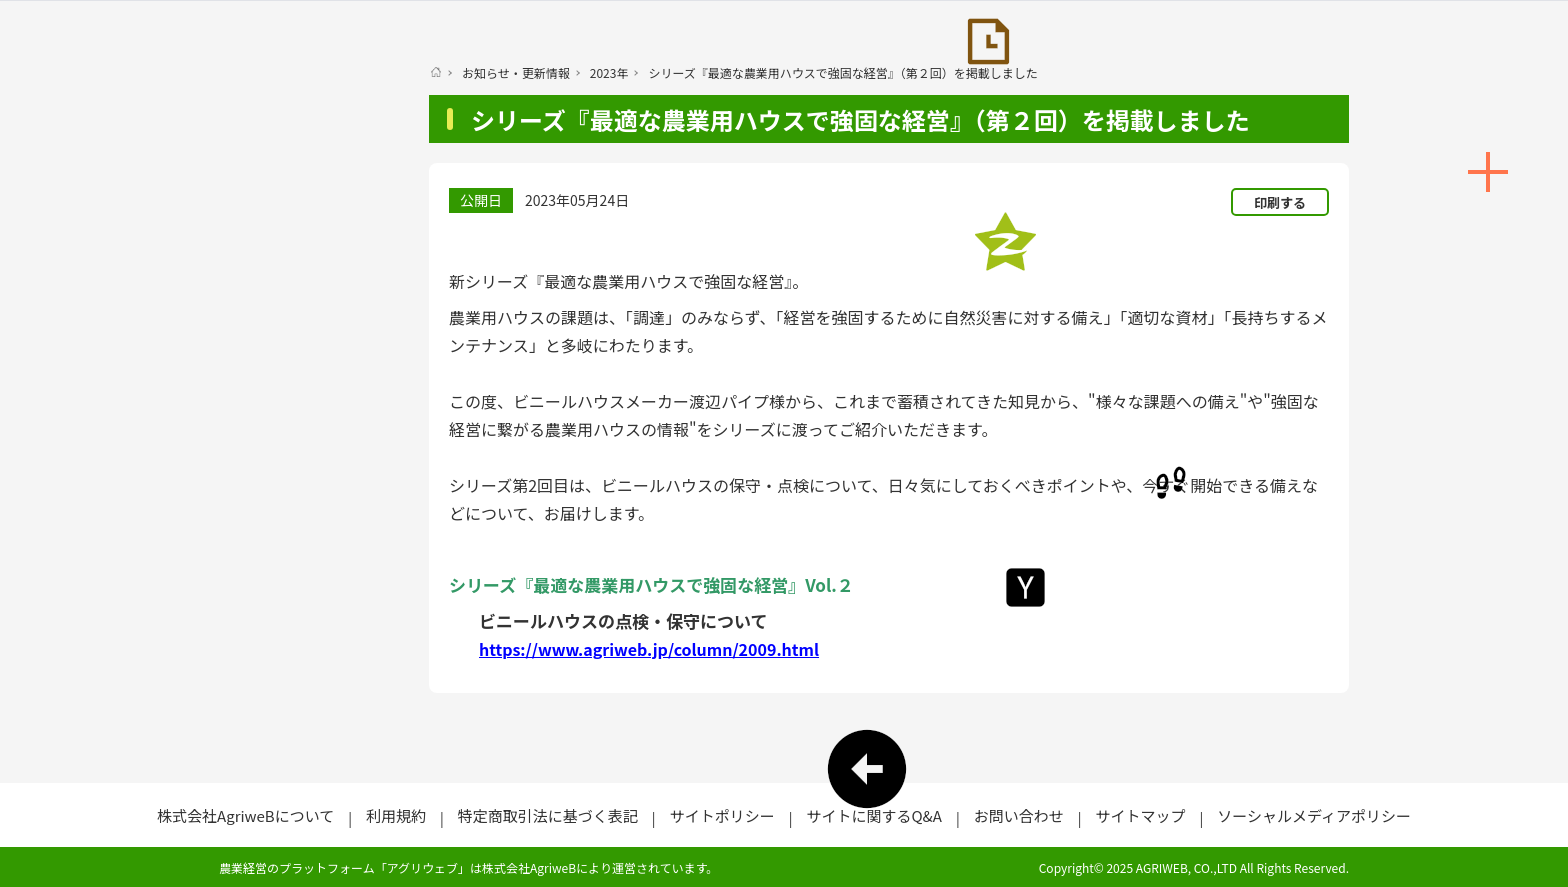  I want to click on go back to the previous screen, so click(867, 769).